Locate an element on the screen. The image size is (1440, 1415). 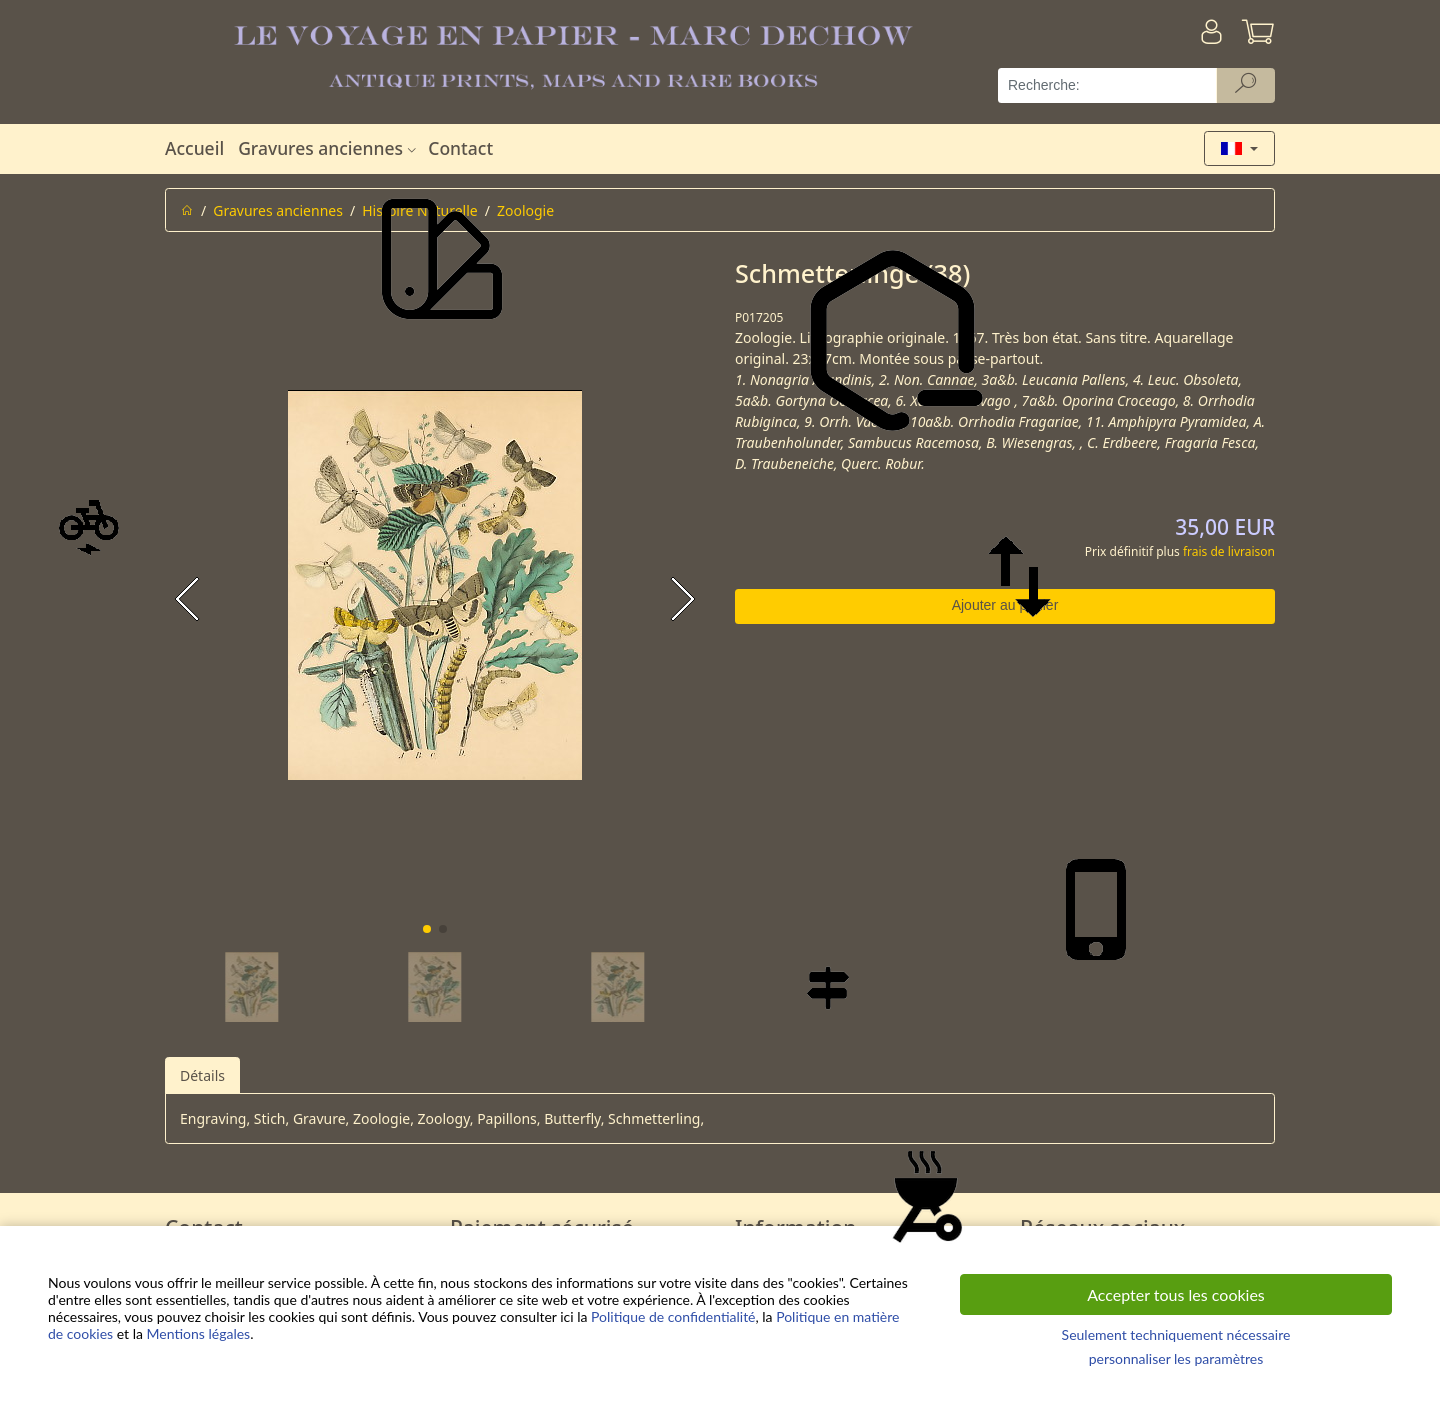
navigate to directions or wayfinding is located at coordinates (828, 988).